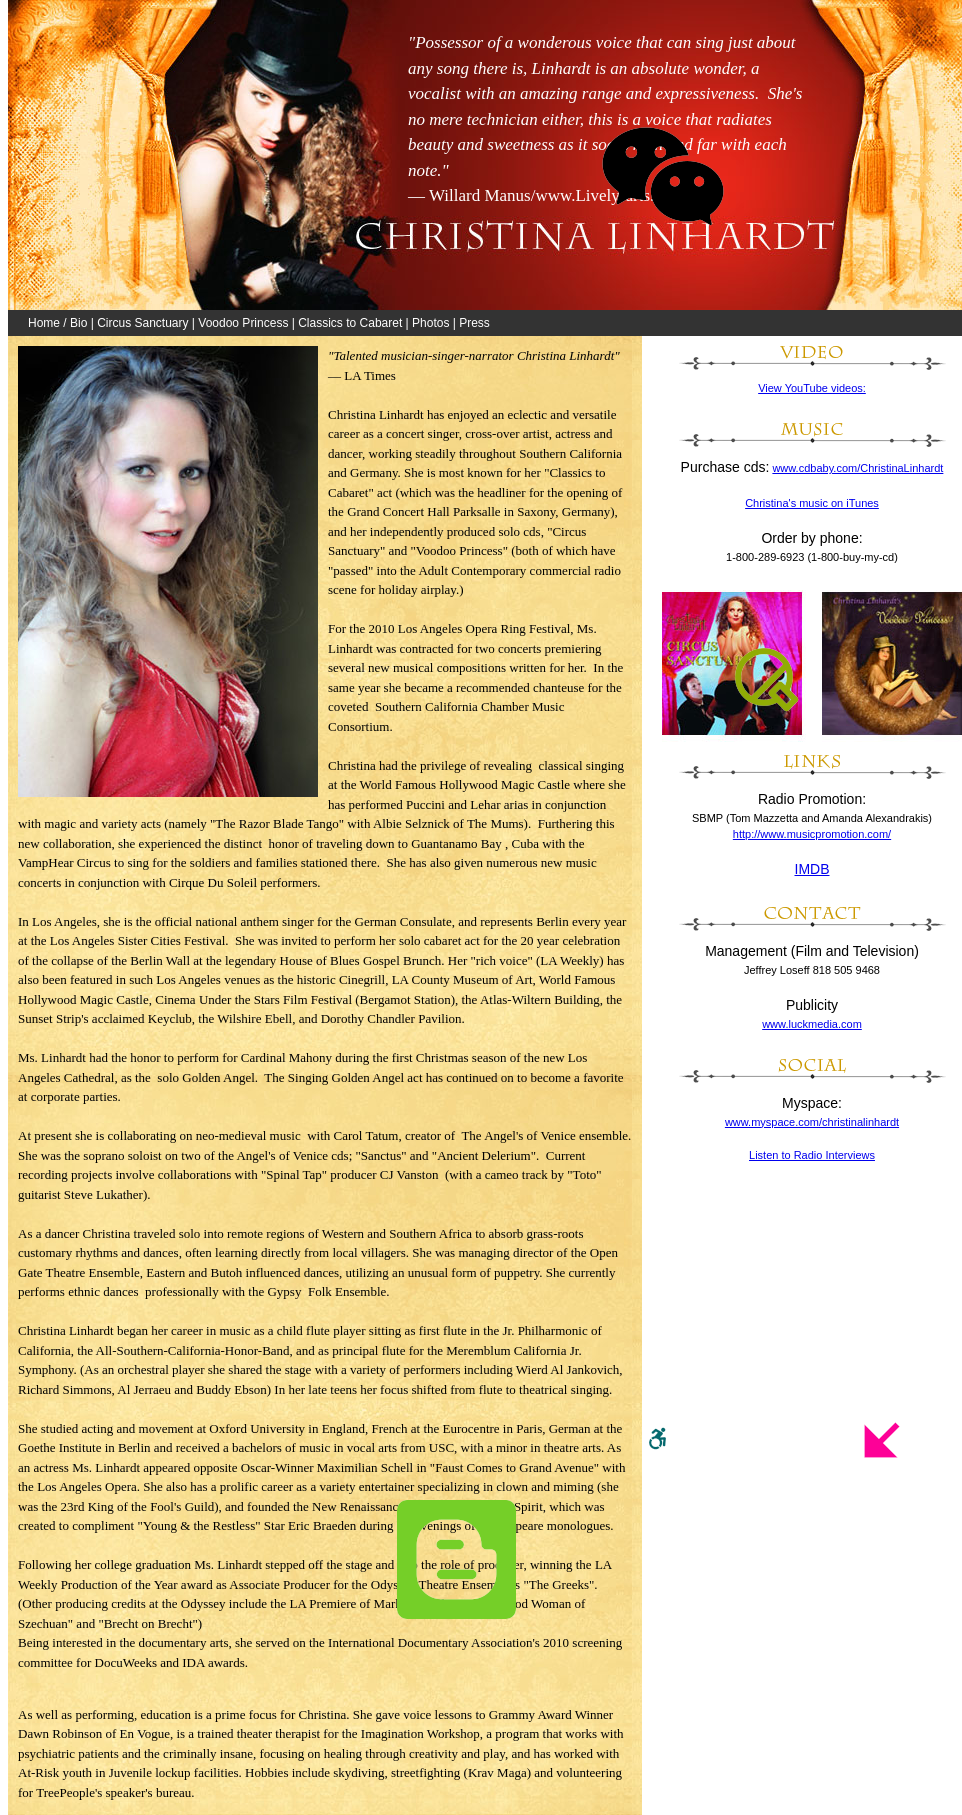 Image resolution: width=962 pixels, height=1815 pixels. I want to click on navigate to previous or lower-level content, so click(882, 1440).